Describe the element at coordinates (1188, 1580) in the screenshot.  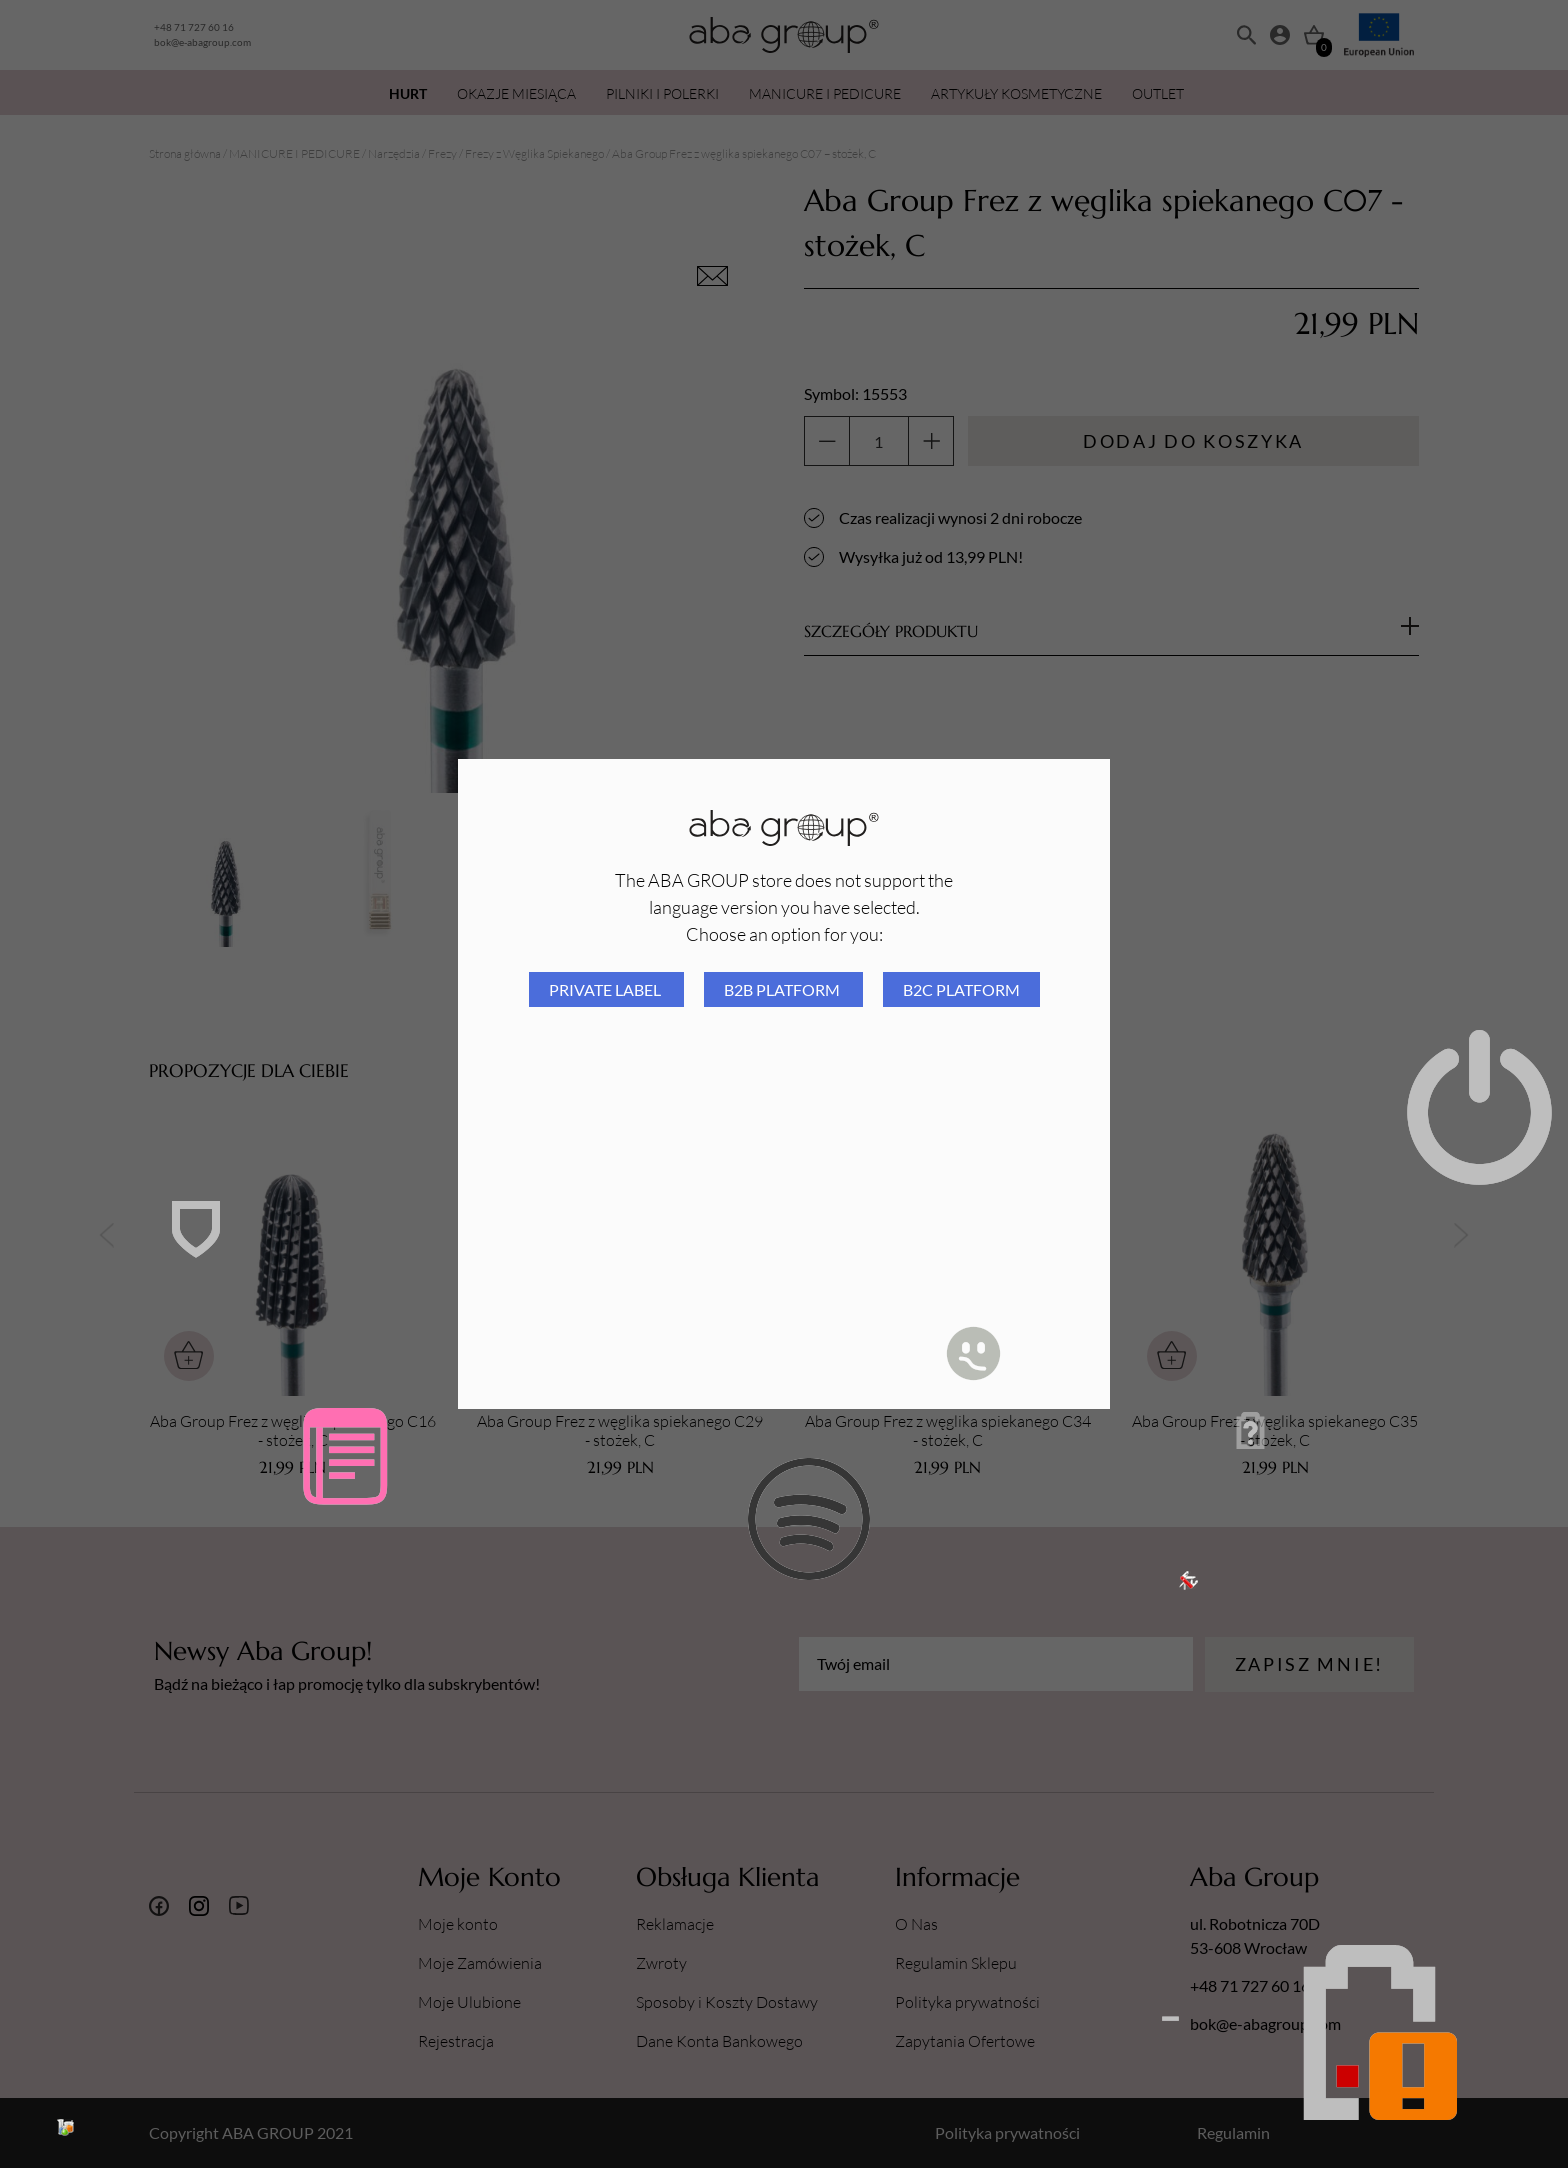
I see `access utility applications and tools` at that location.